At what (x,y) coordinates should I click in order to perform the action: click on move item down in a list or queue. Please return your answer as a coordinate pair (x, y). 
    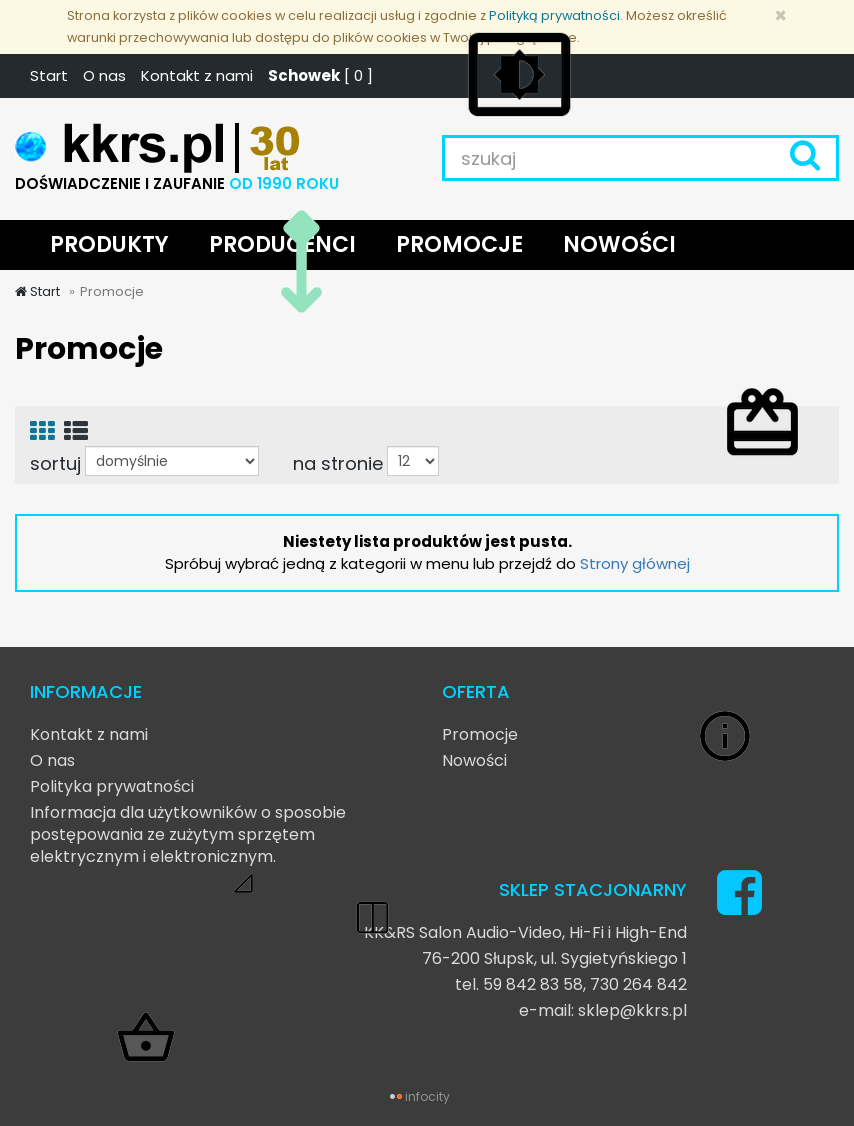
    Looking at the image, I should click on (301, 261).